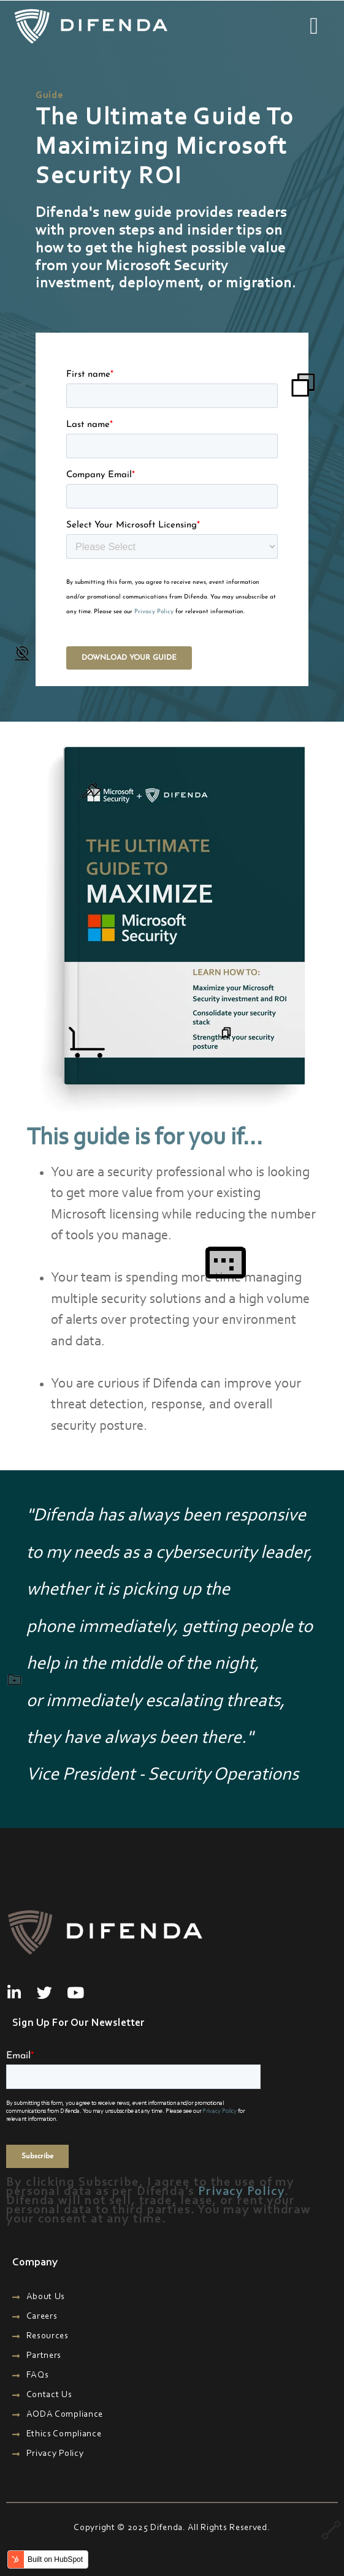  Describe the element at coordinates (303, 385) in the screenshot. I see `copy to clipboard` at that location.